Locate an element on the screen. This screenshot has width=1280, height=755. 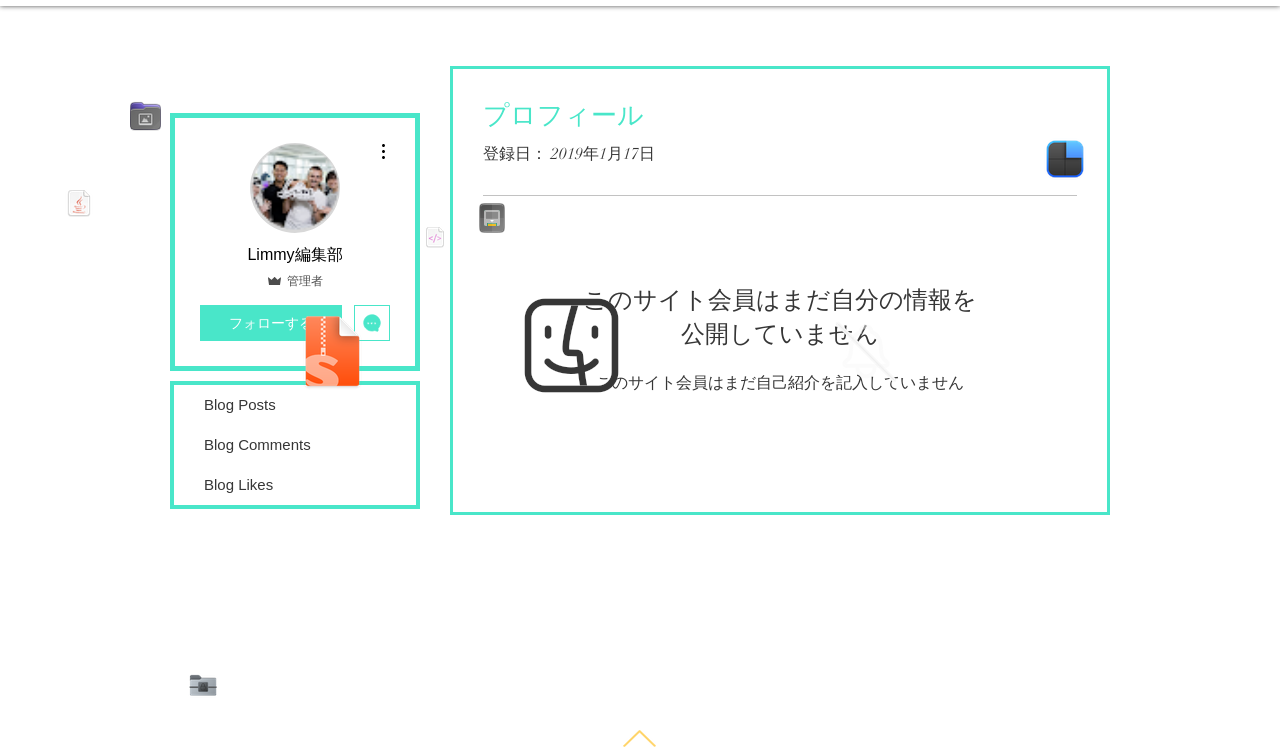
notifications are currently disabled is located at coordinates (866, 352).